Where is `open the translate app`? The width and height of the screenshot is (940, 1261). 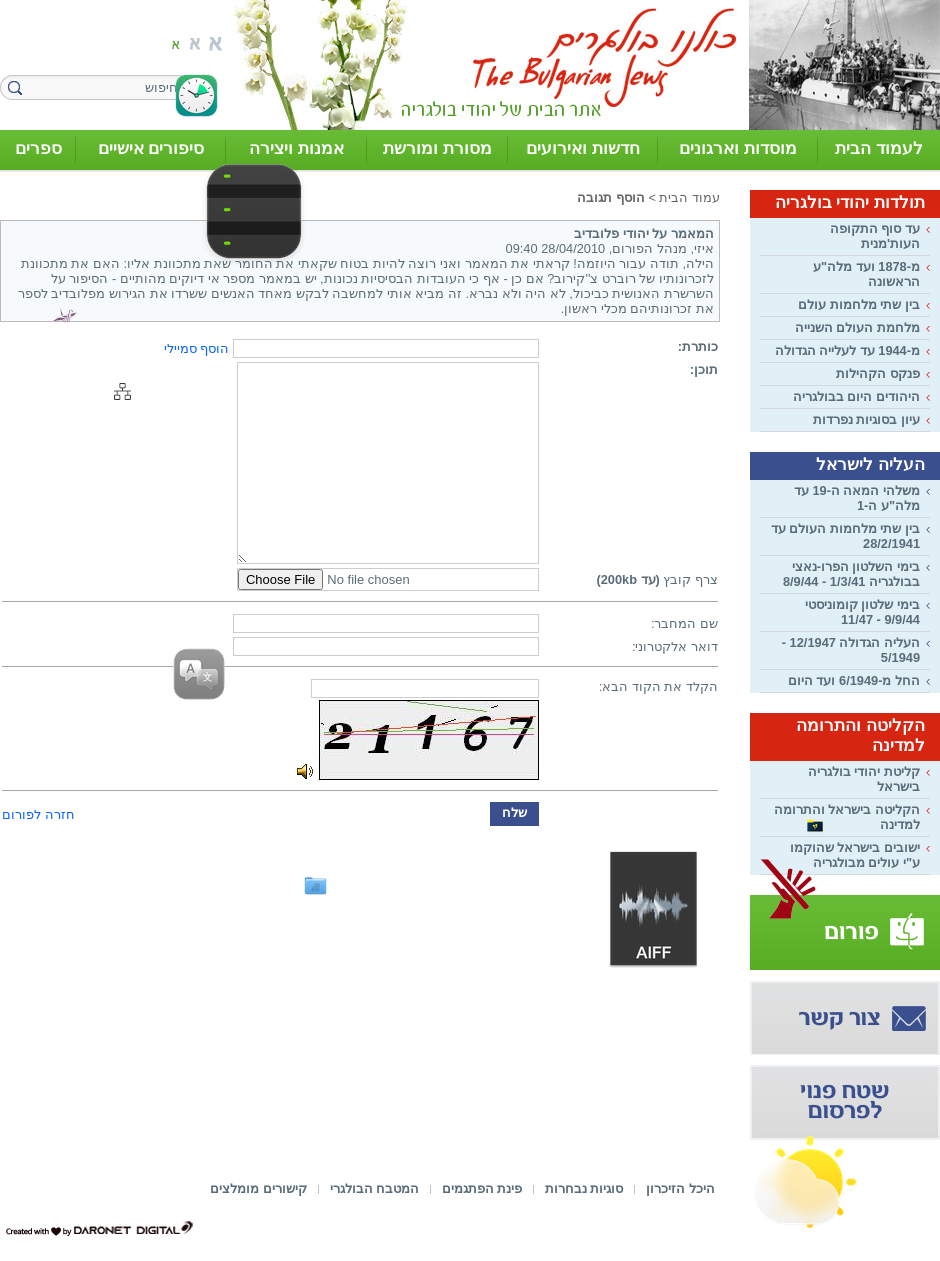 open the translate app is located at coordinates (199, 674).